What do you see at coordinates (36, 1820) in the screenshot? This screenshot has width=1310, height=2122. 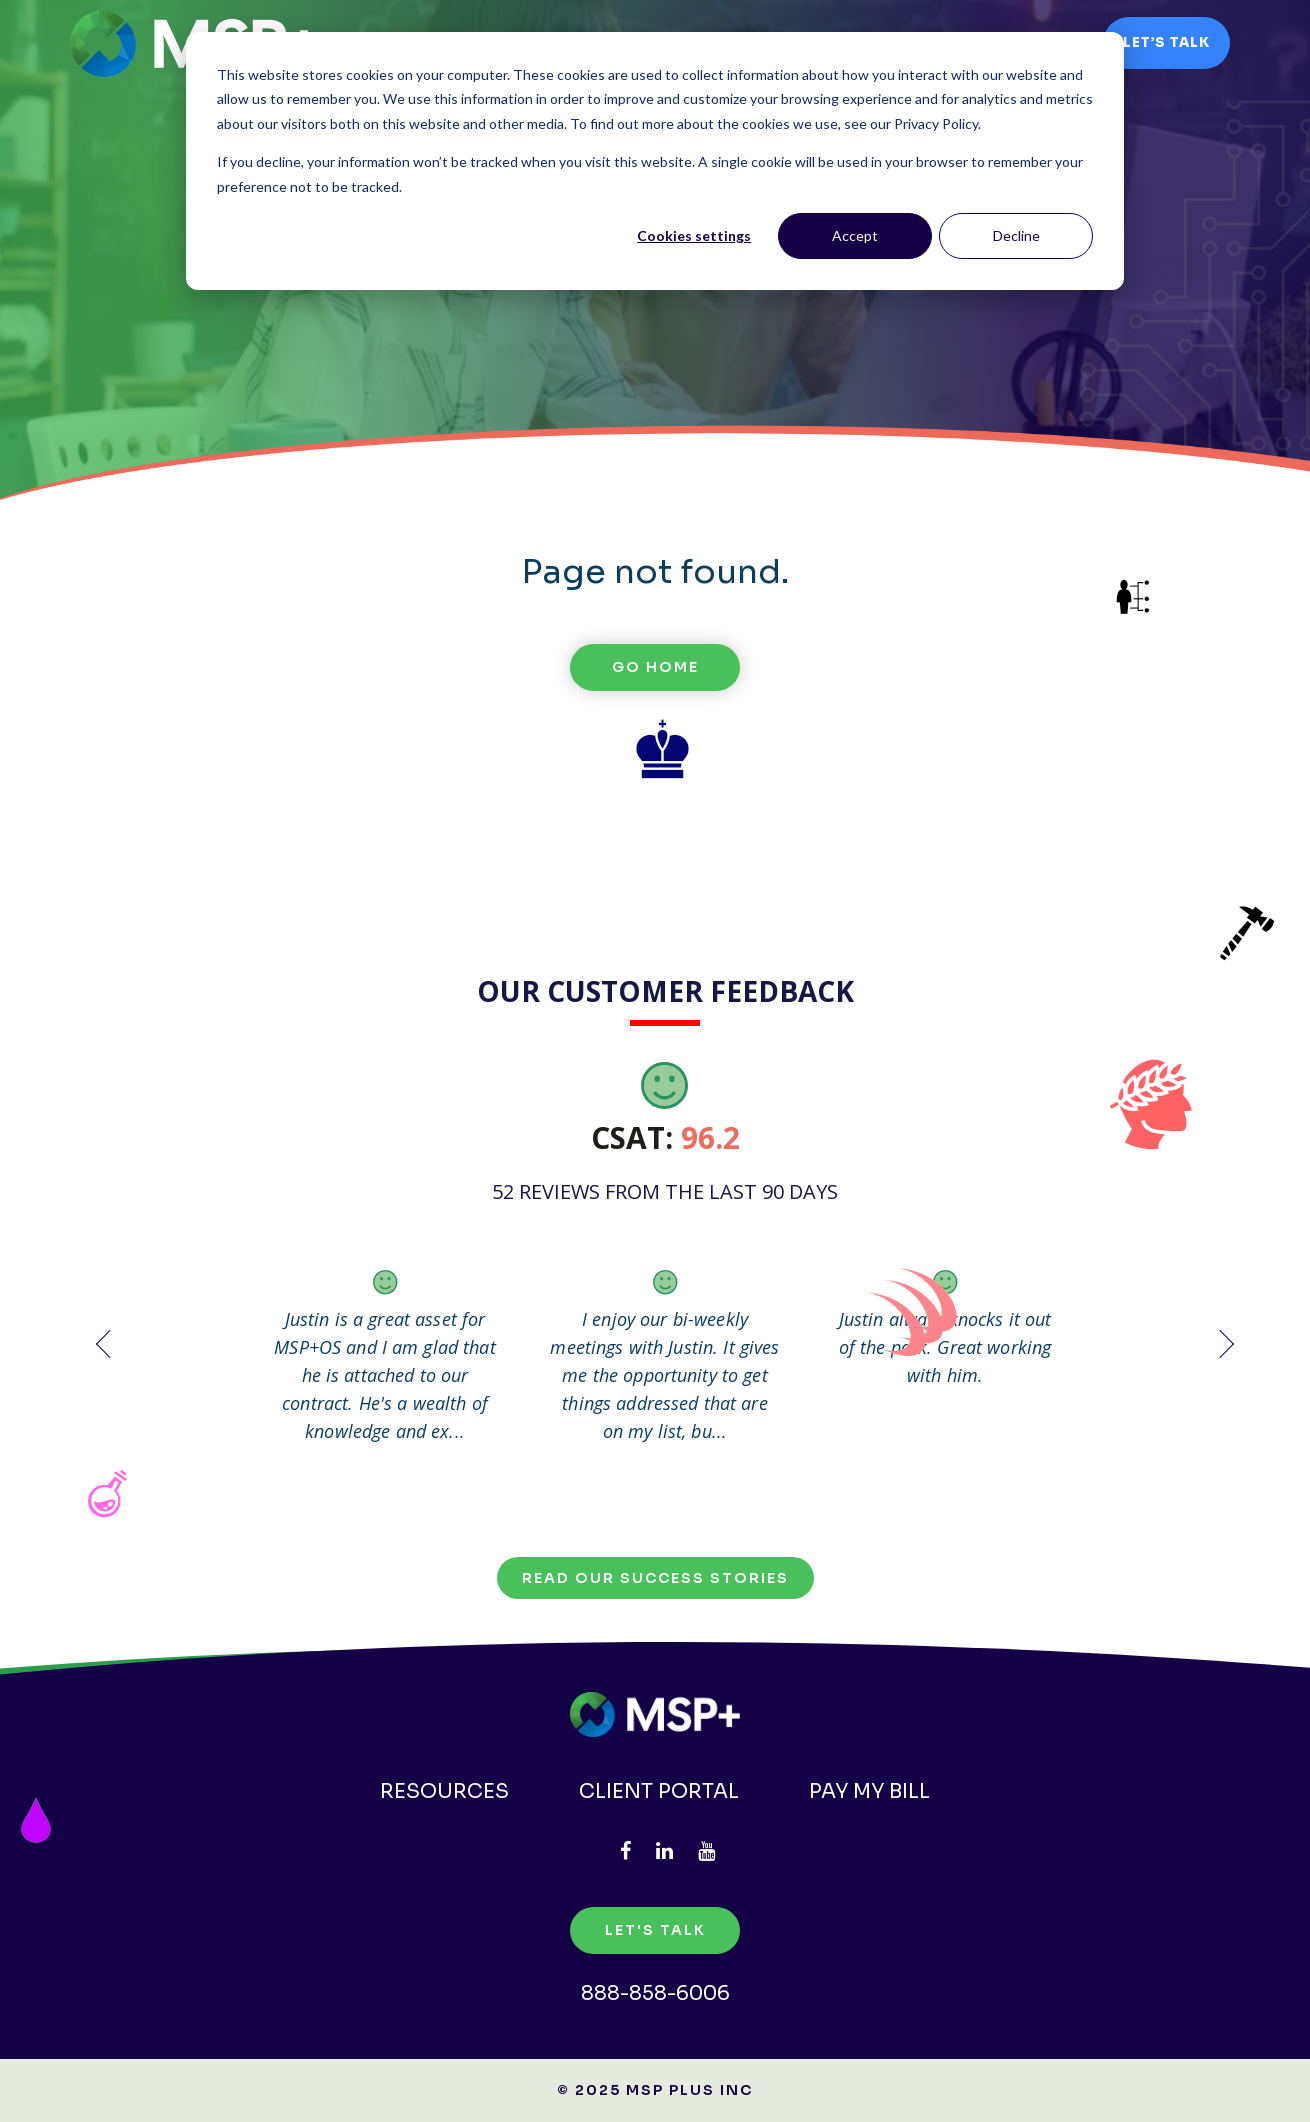 I see `indicates water or hydration level` at bounding box center [36, 1820].